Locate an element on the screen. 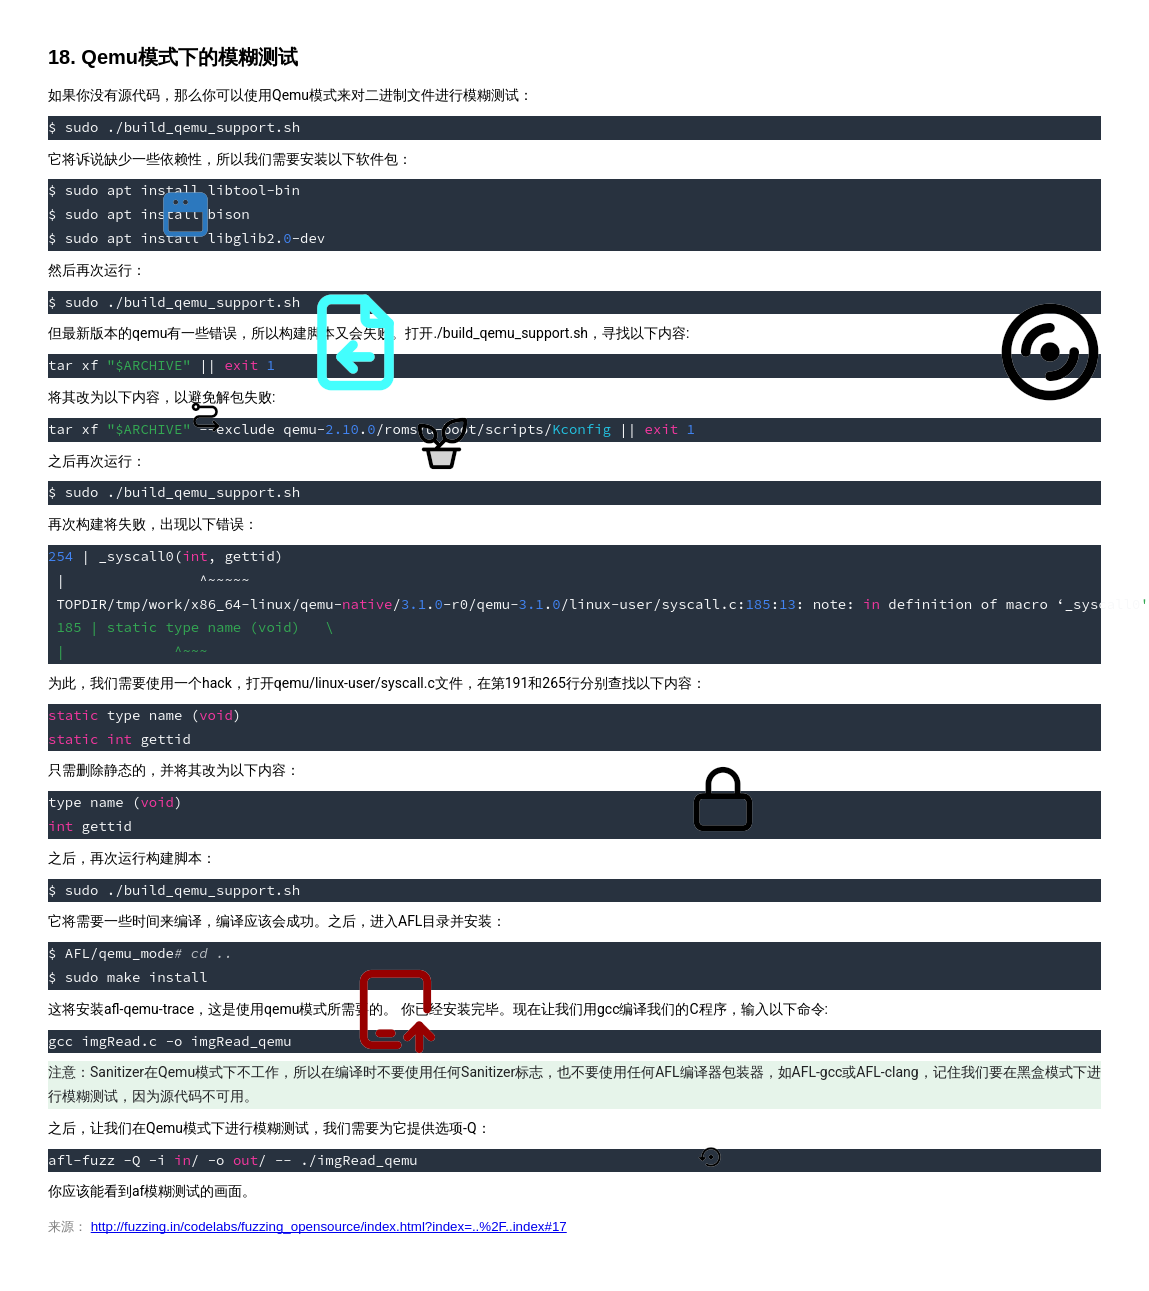 The image size is (1149, 1291). indicates an s-turn right in navigation directions is located at coordinates (205, 416).